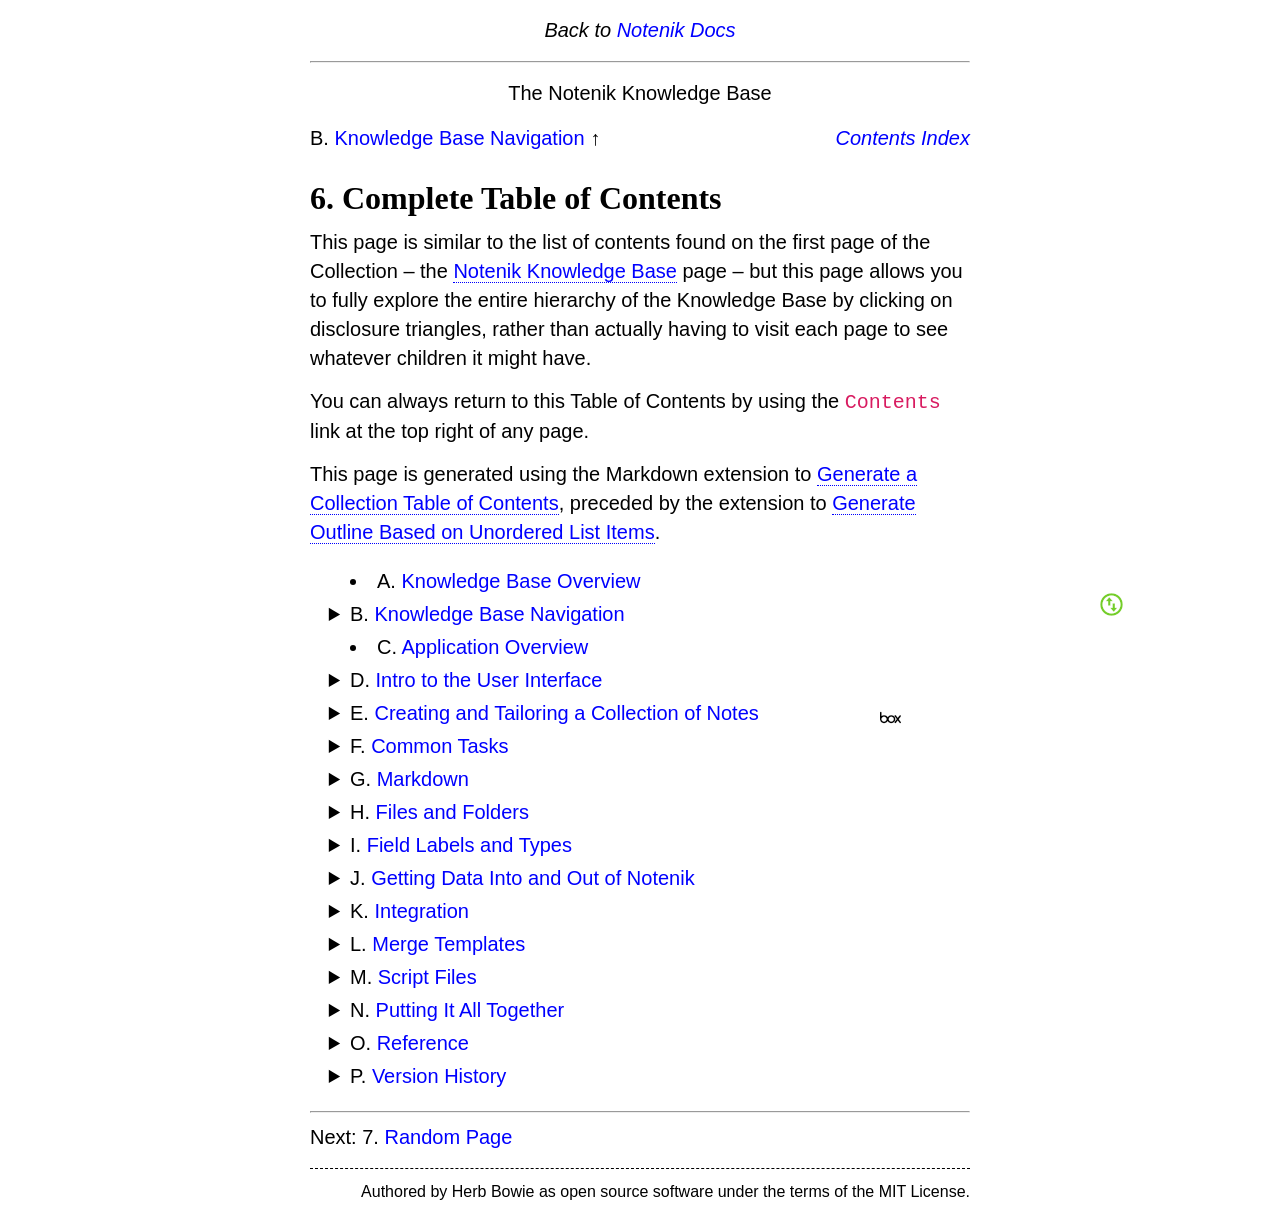 Image resolution: width=1280 pixels, height=1215 pixels. Describe the element at coordinates (1111, 604) in the screenshot. I see `swap or exchange currency` at that location.